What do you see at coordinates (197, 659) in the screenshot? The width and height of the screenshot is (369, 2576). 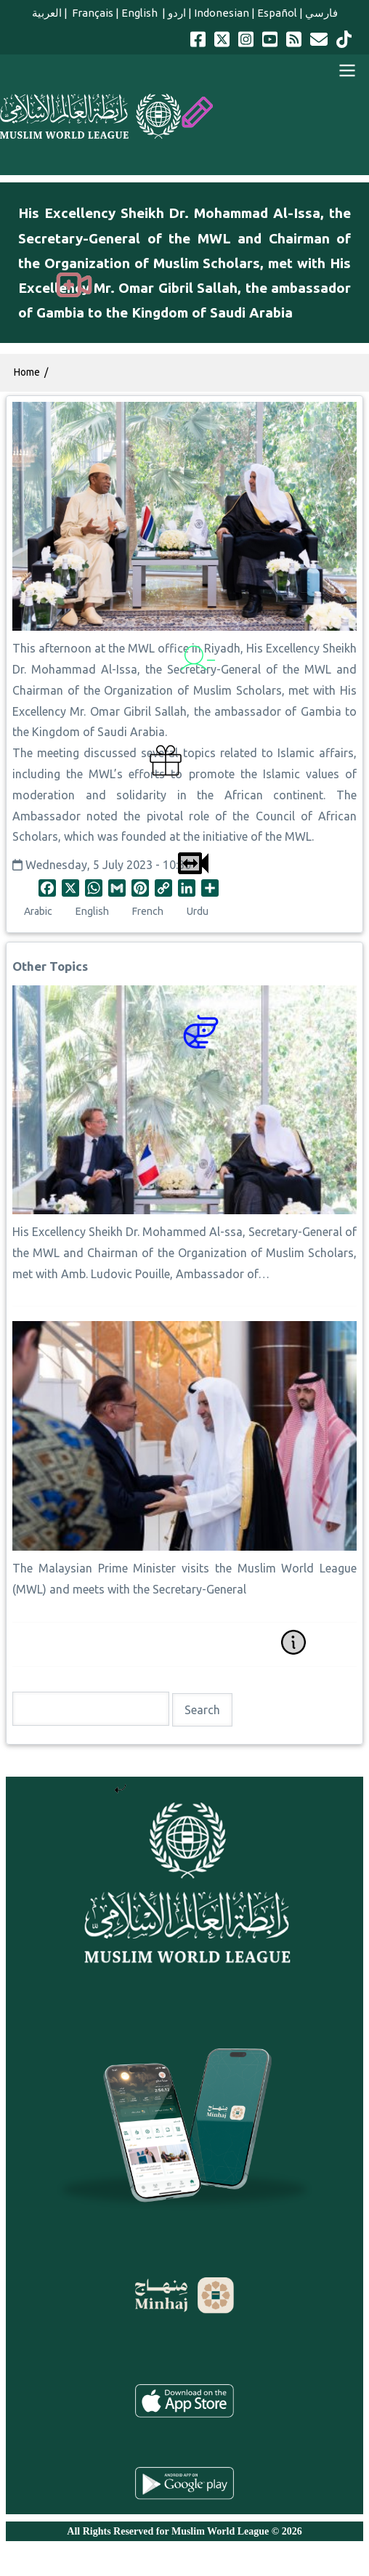 I see `remove a user from a group or list` at bounding box center [197, 659].